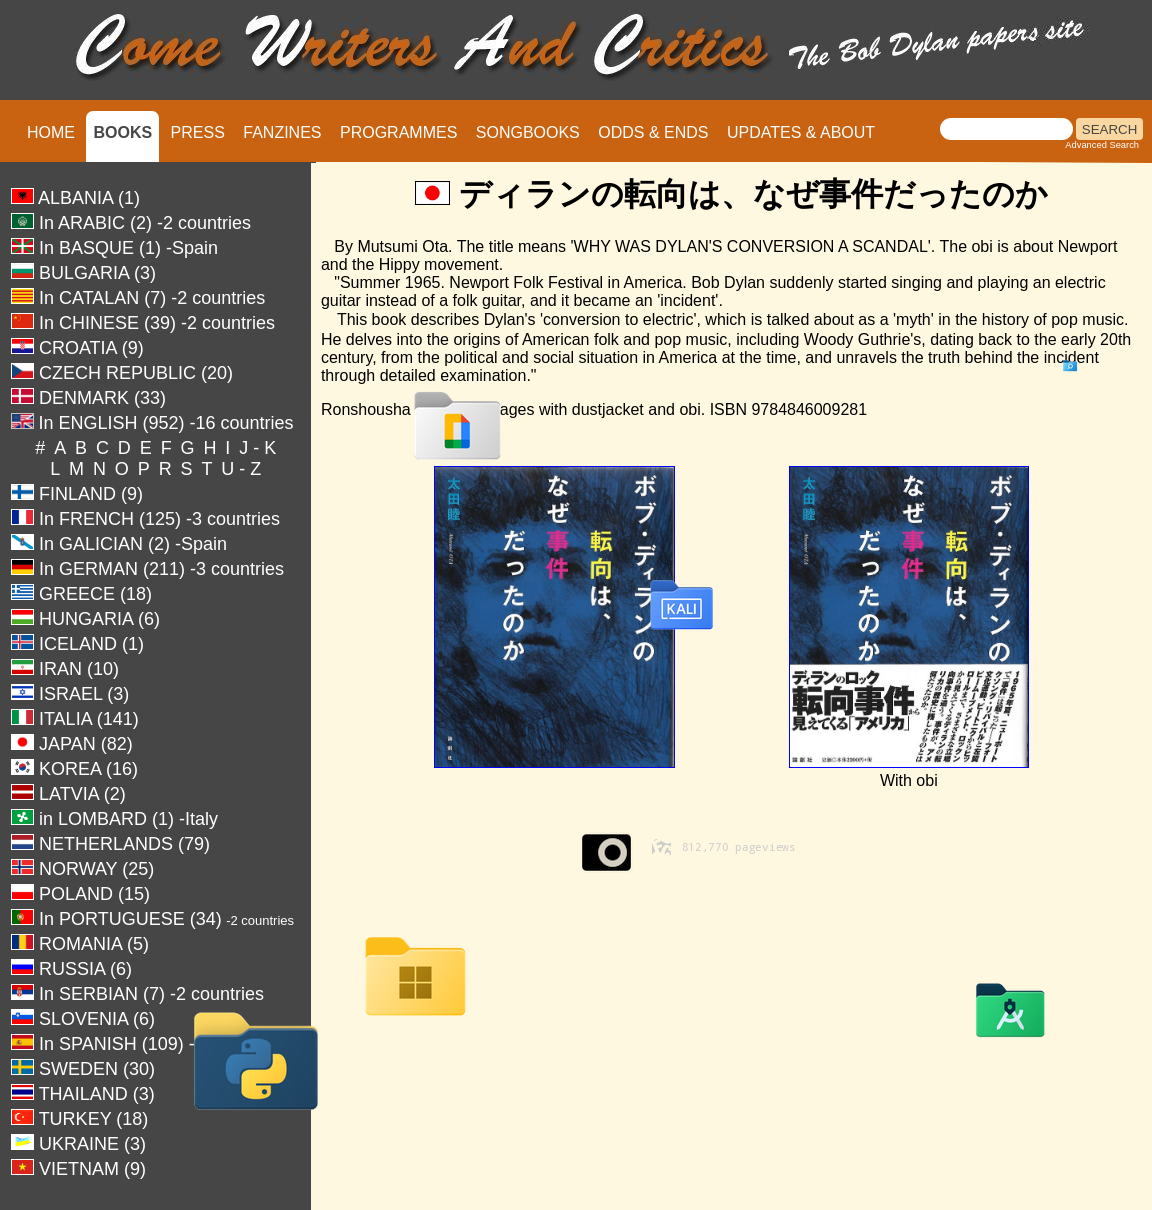 The width and height of the screenshot is (1152, 1210). What do you see at coordinates (255, 1064) in the screenshot?
I see `folder containing python project files` at bounding box center [255, 1064].